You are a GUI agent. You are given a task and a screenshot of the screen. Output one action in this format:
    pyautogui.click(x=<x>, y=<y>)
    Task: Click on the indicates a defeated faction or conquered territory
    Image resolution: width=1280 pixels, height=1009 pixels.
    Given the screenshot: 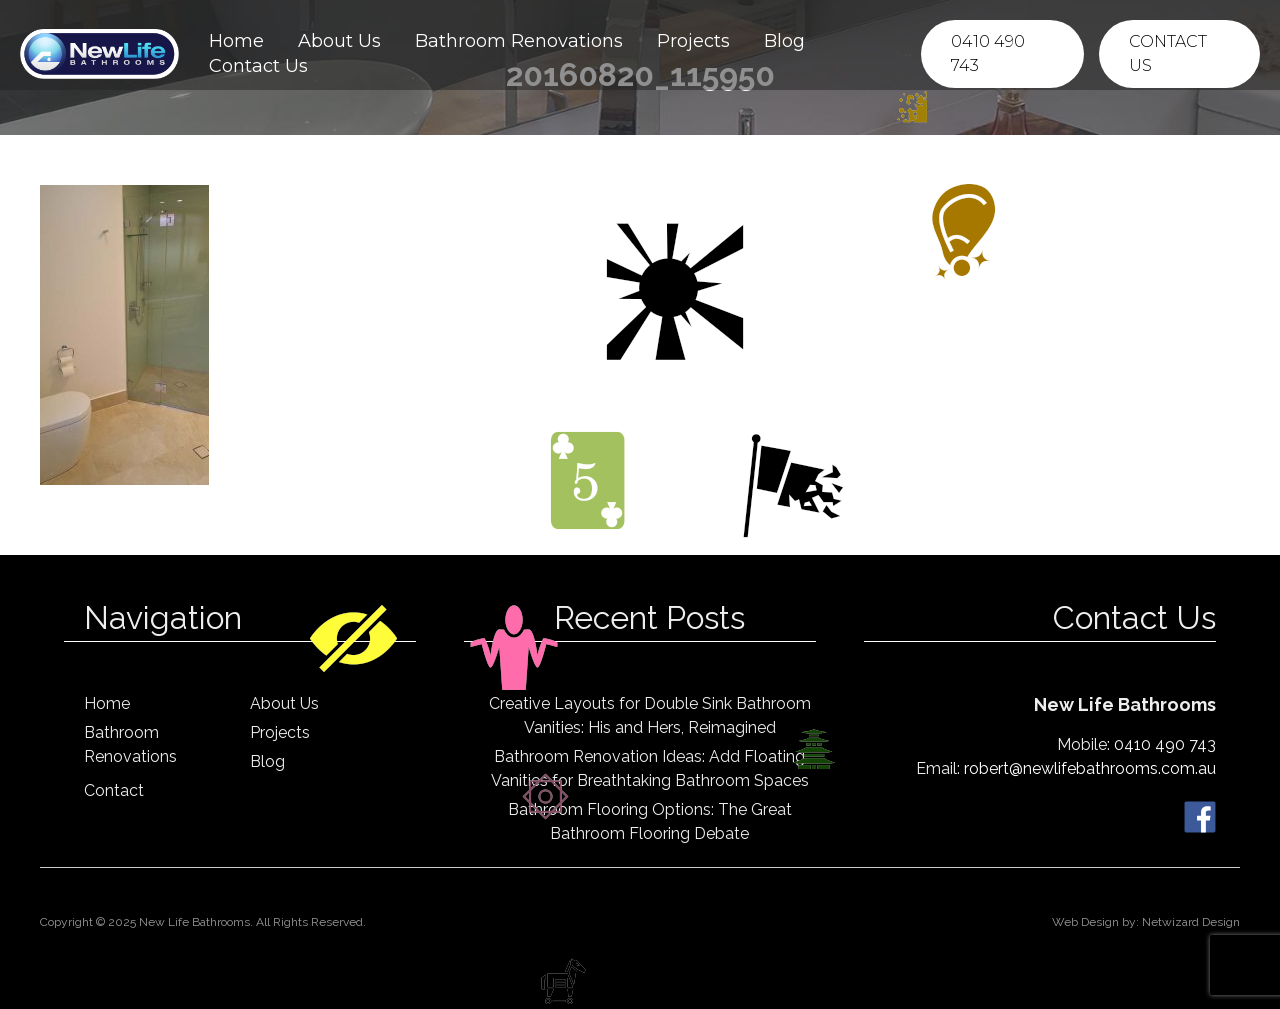 What is the action you would take?
    pyautogui.click(x=791, y=485)
    